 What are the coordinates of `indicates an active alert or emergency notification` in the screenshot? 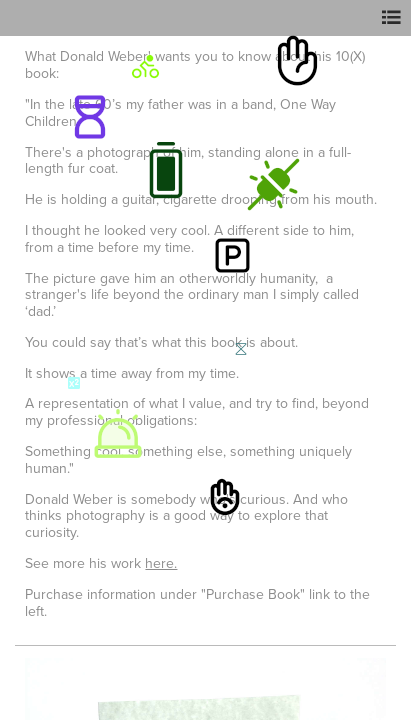 It's located at (118, 438).